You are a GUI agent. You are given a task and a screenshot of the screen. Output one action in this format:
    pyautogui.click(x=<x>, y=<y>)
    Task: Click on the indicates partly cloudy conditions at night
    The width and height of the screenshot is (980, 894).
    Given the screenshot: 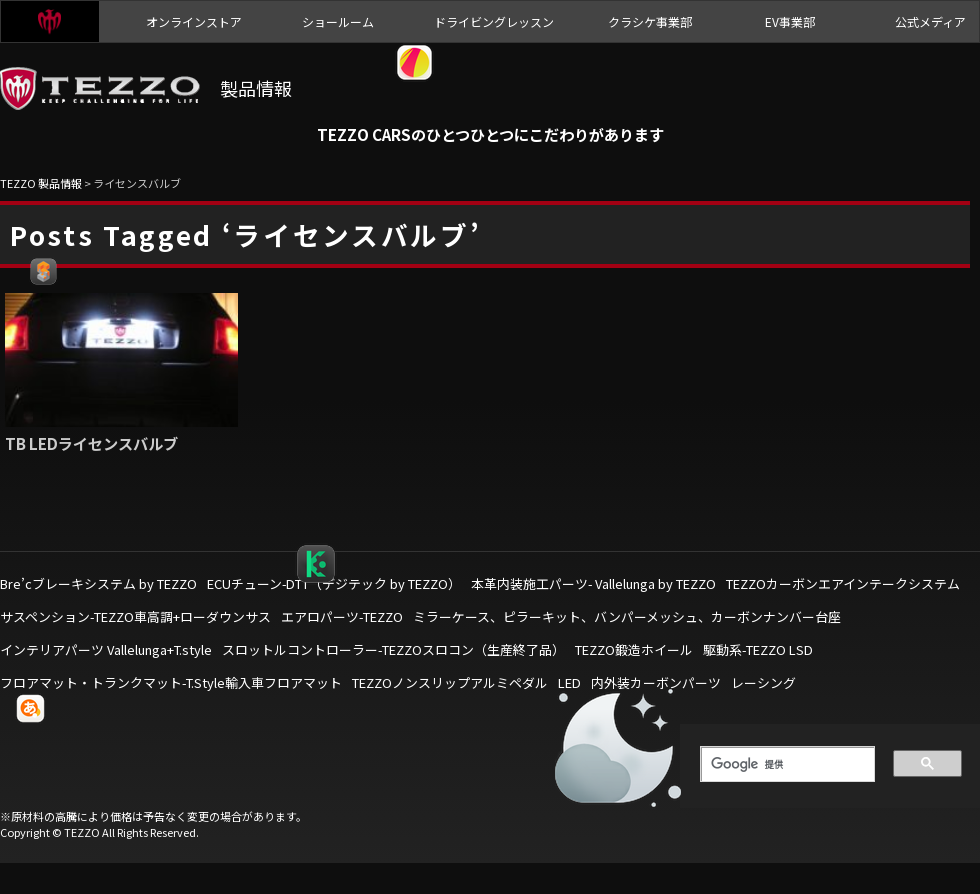 What is the action you would take?
    pyautogui.click(x=618, y=748)
    